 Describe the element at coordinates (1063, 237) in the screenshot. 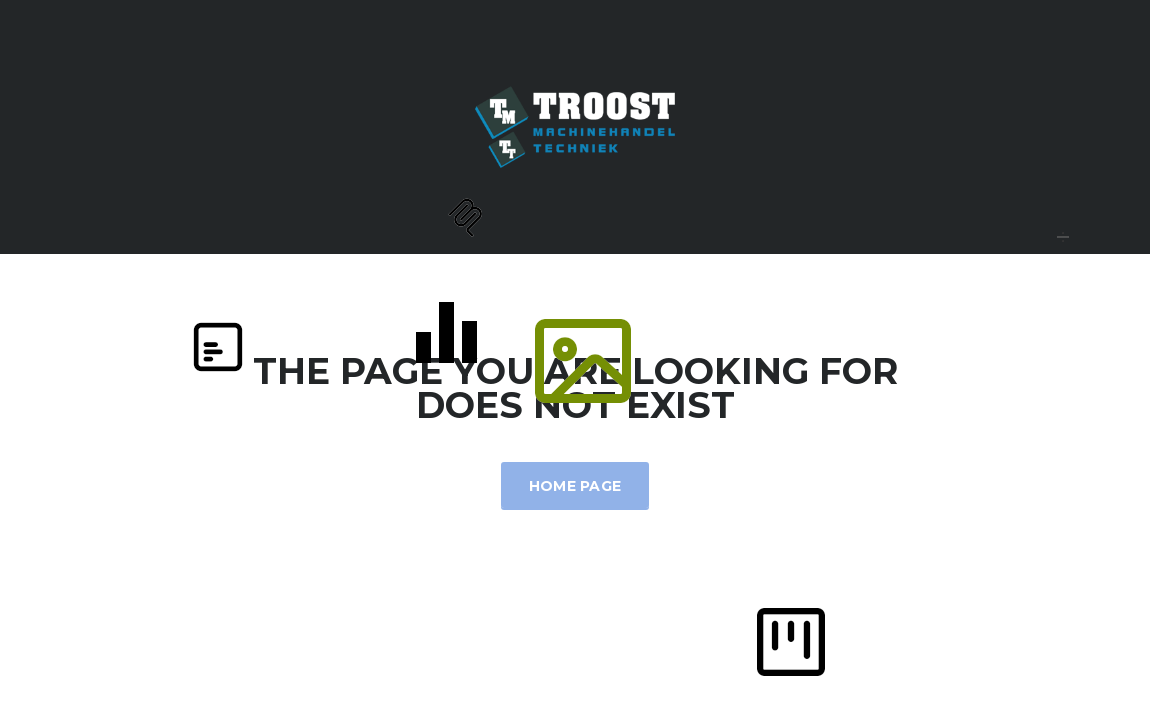

I see `perform division calculation` at that location.